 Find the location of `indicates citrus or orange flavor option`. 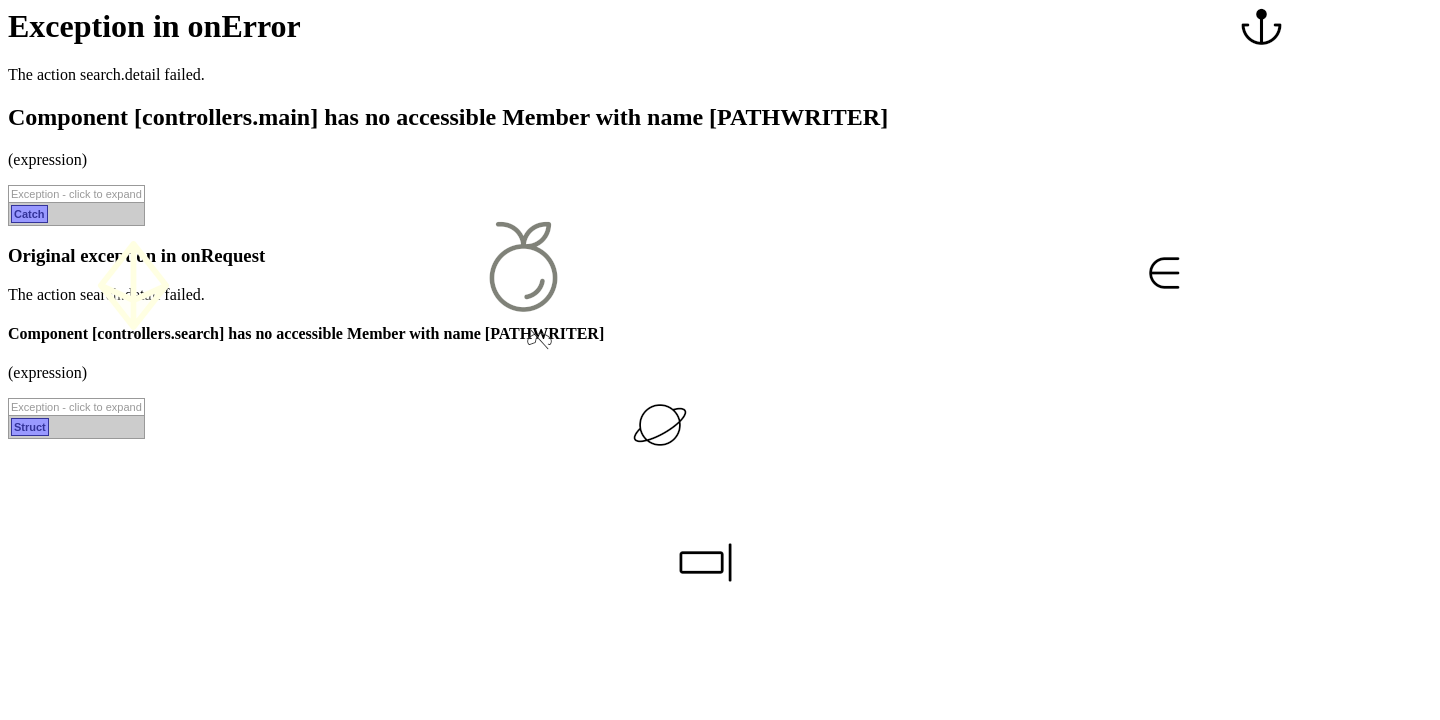

indicates citrus or orange flavor option is located at coordinates (523, 268).